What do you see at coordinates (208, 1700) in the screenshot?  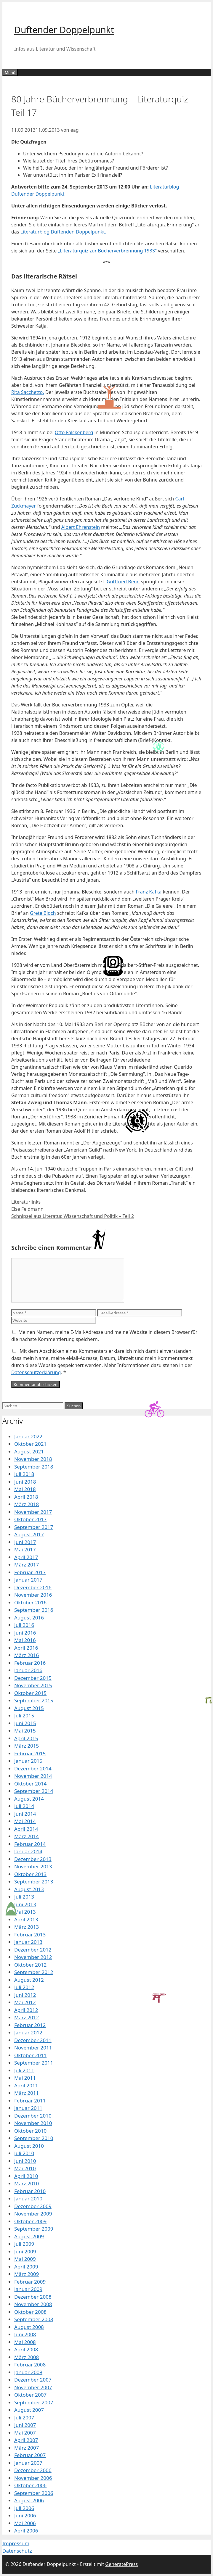 I see `view ancient landmarks or historical sites` at bounding box center [208, 1700].